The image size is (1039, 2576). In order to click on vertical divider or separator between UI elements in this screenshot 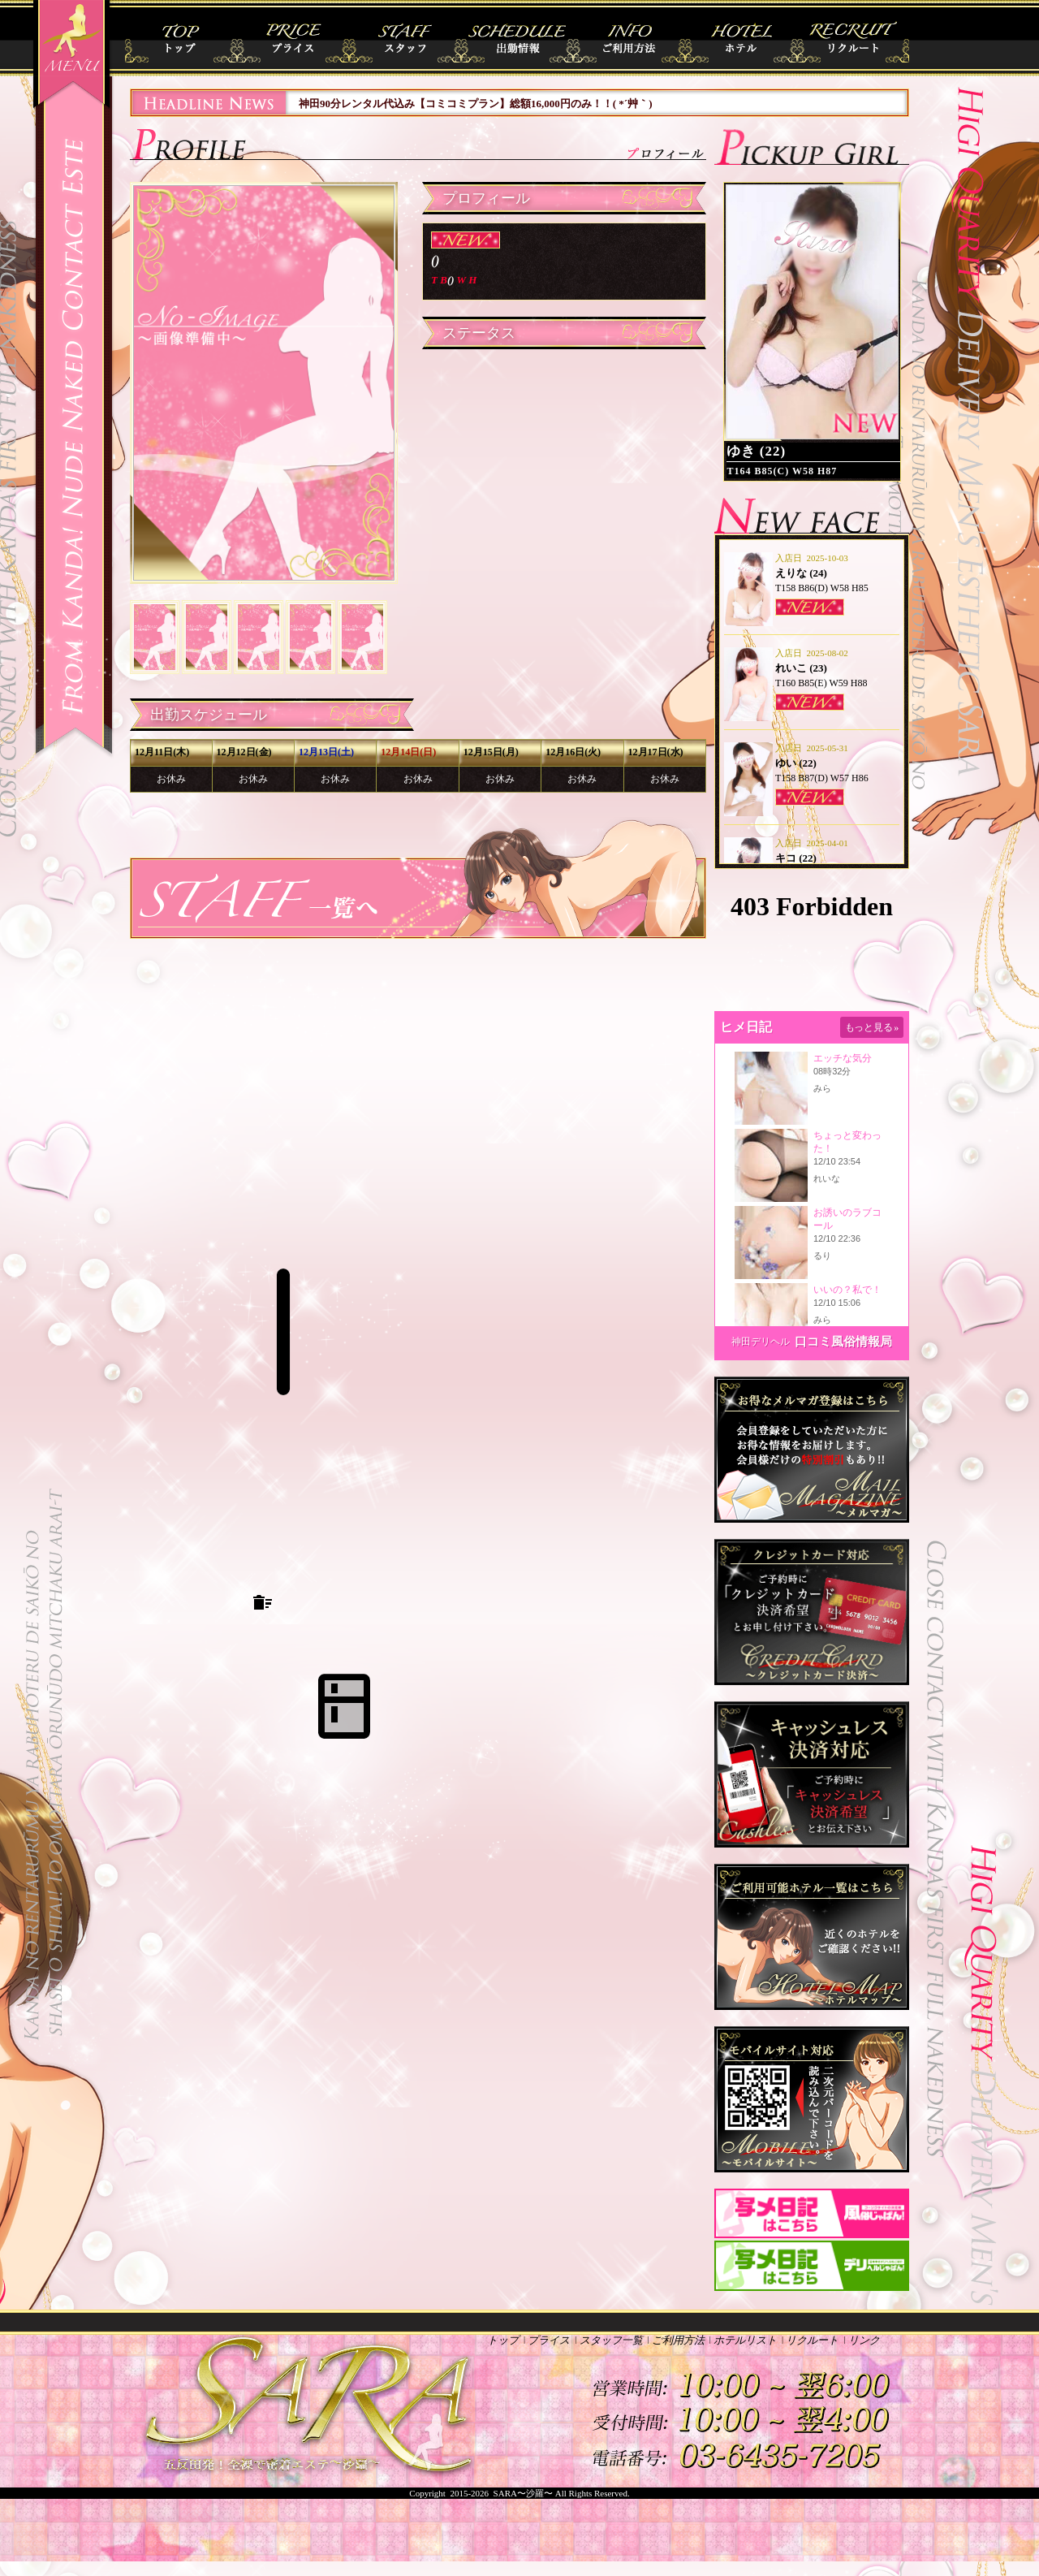, I will do `click(283, 1332)`.